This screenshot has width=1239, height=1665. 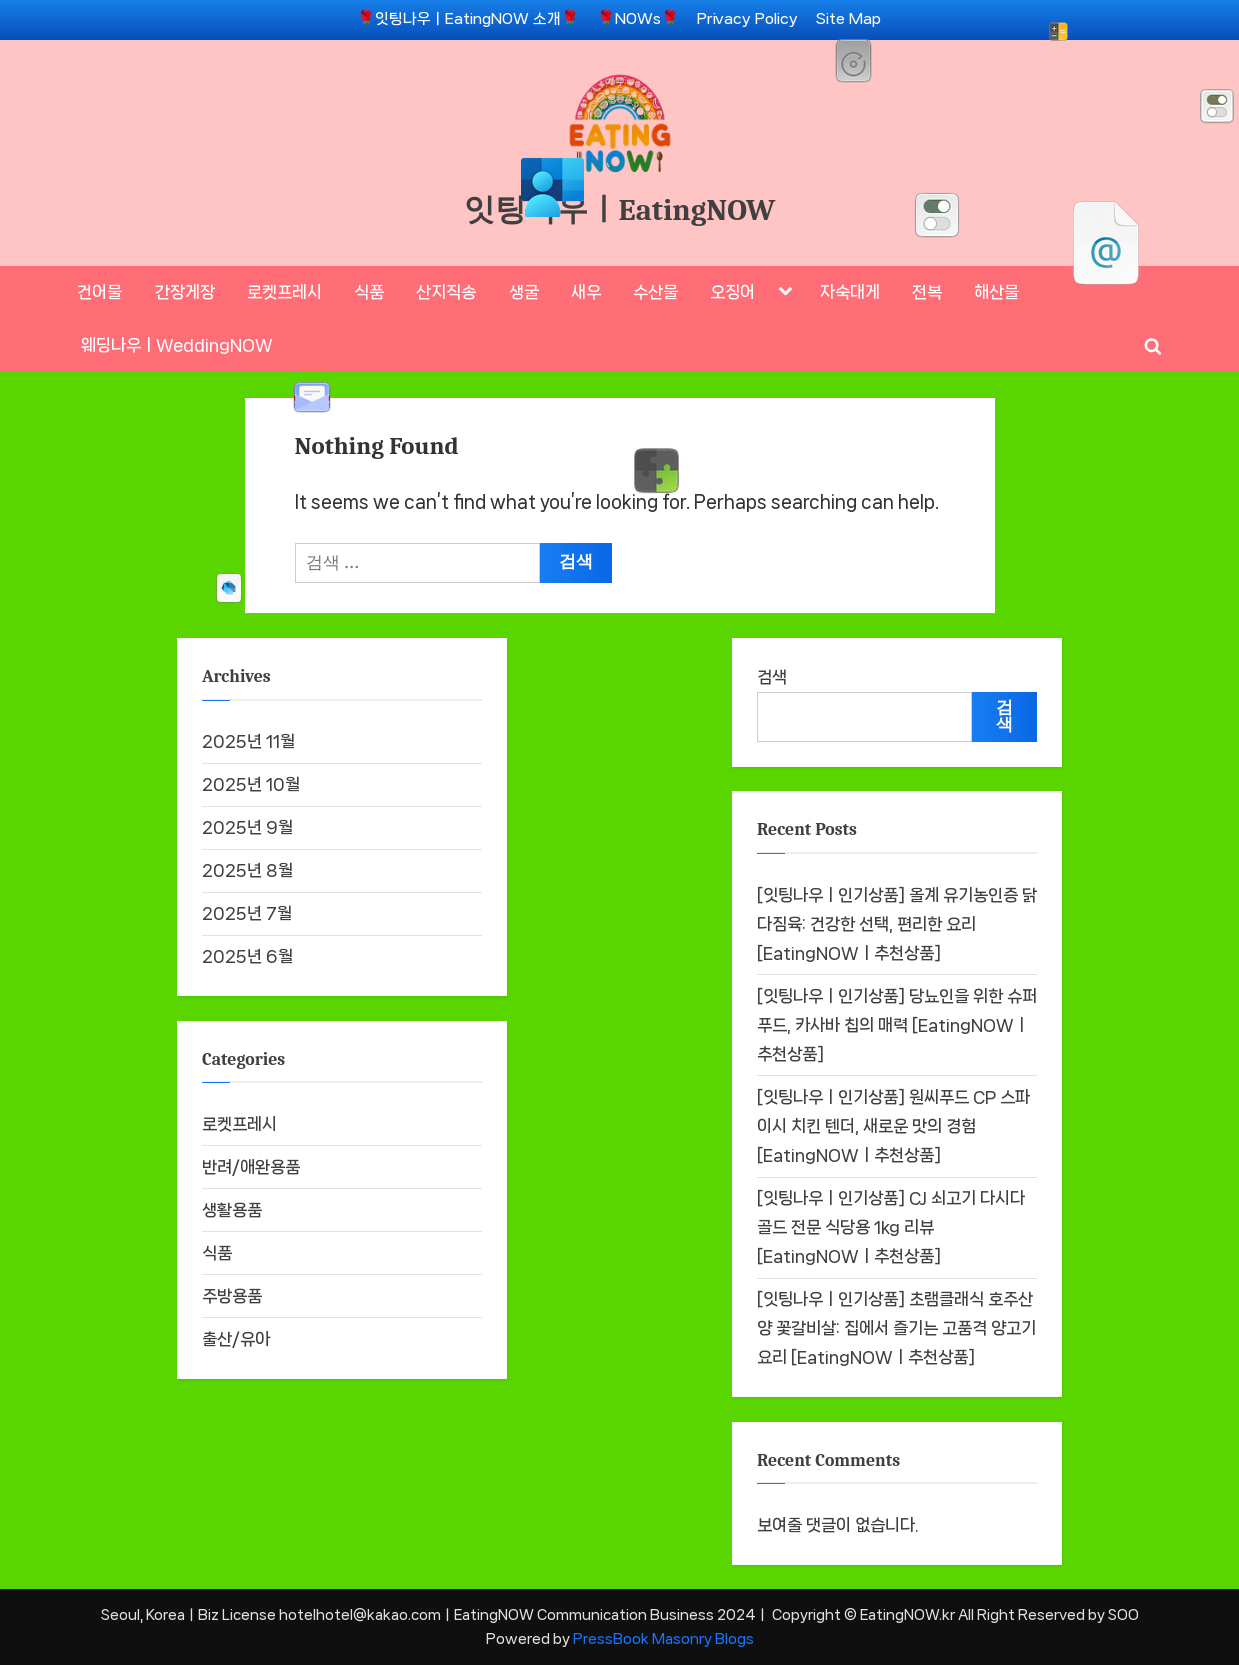 What do you see at coordinates (1058, 31) in the screenshot?
I see `open the calculator app` at bounding box center [1058, 31].